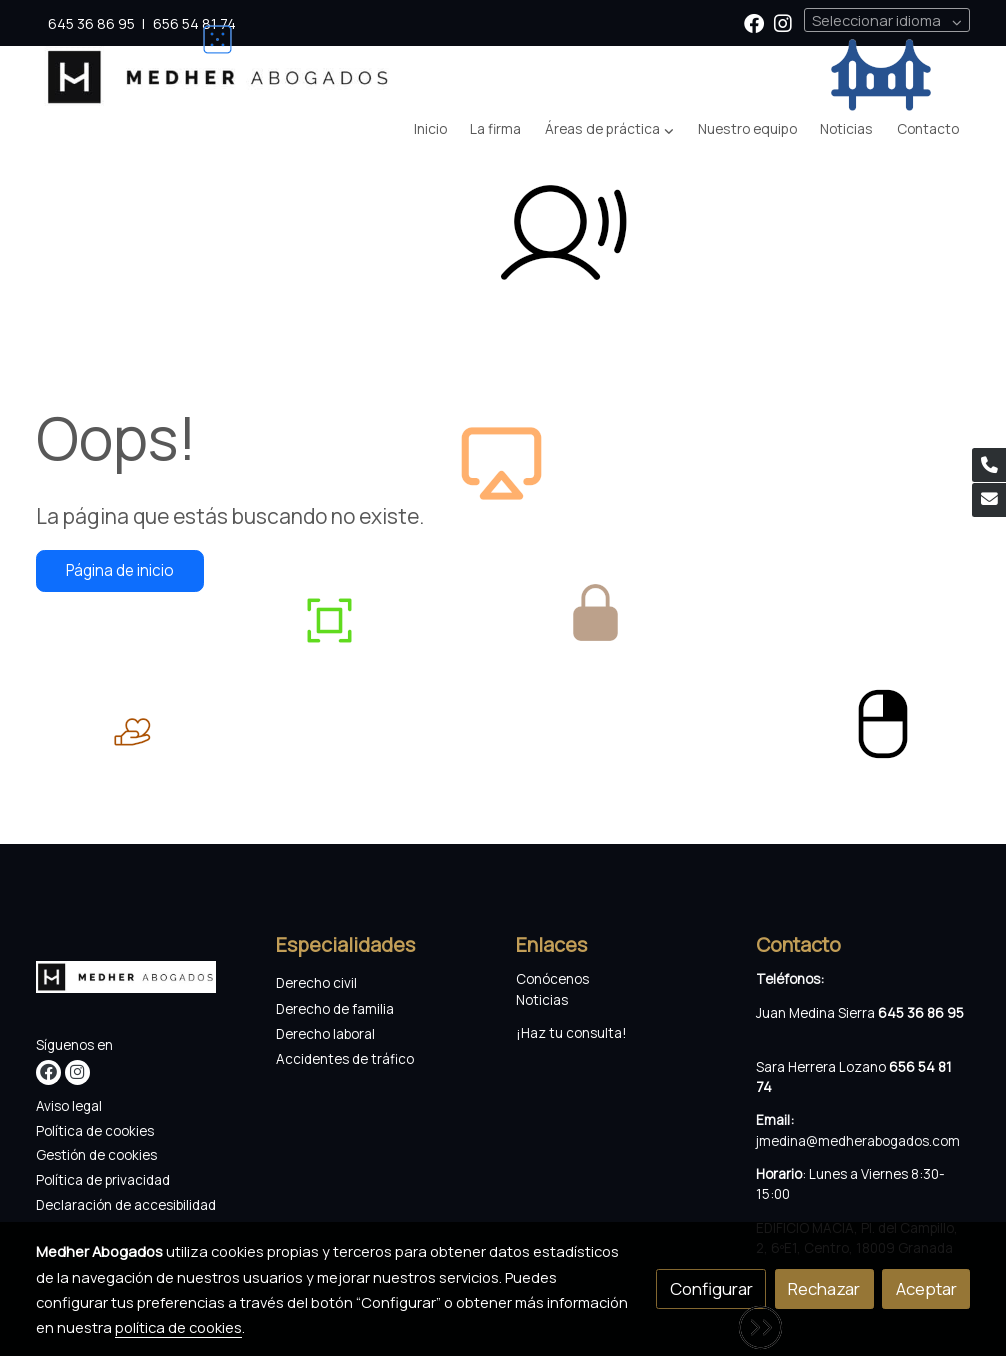 The height and width of the screenshot is (1356, 1006). Describe the element at coordinates (133, 732) in the screenshot. I see `donate or make a charitable contribution` at that location.